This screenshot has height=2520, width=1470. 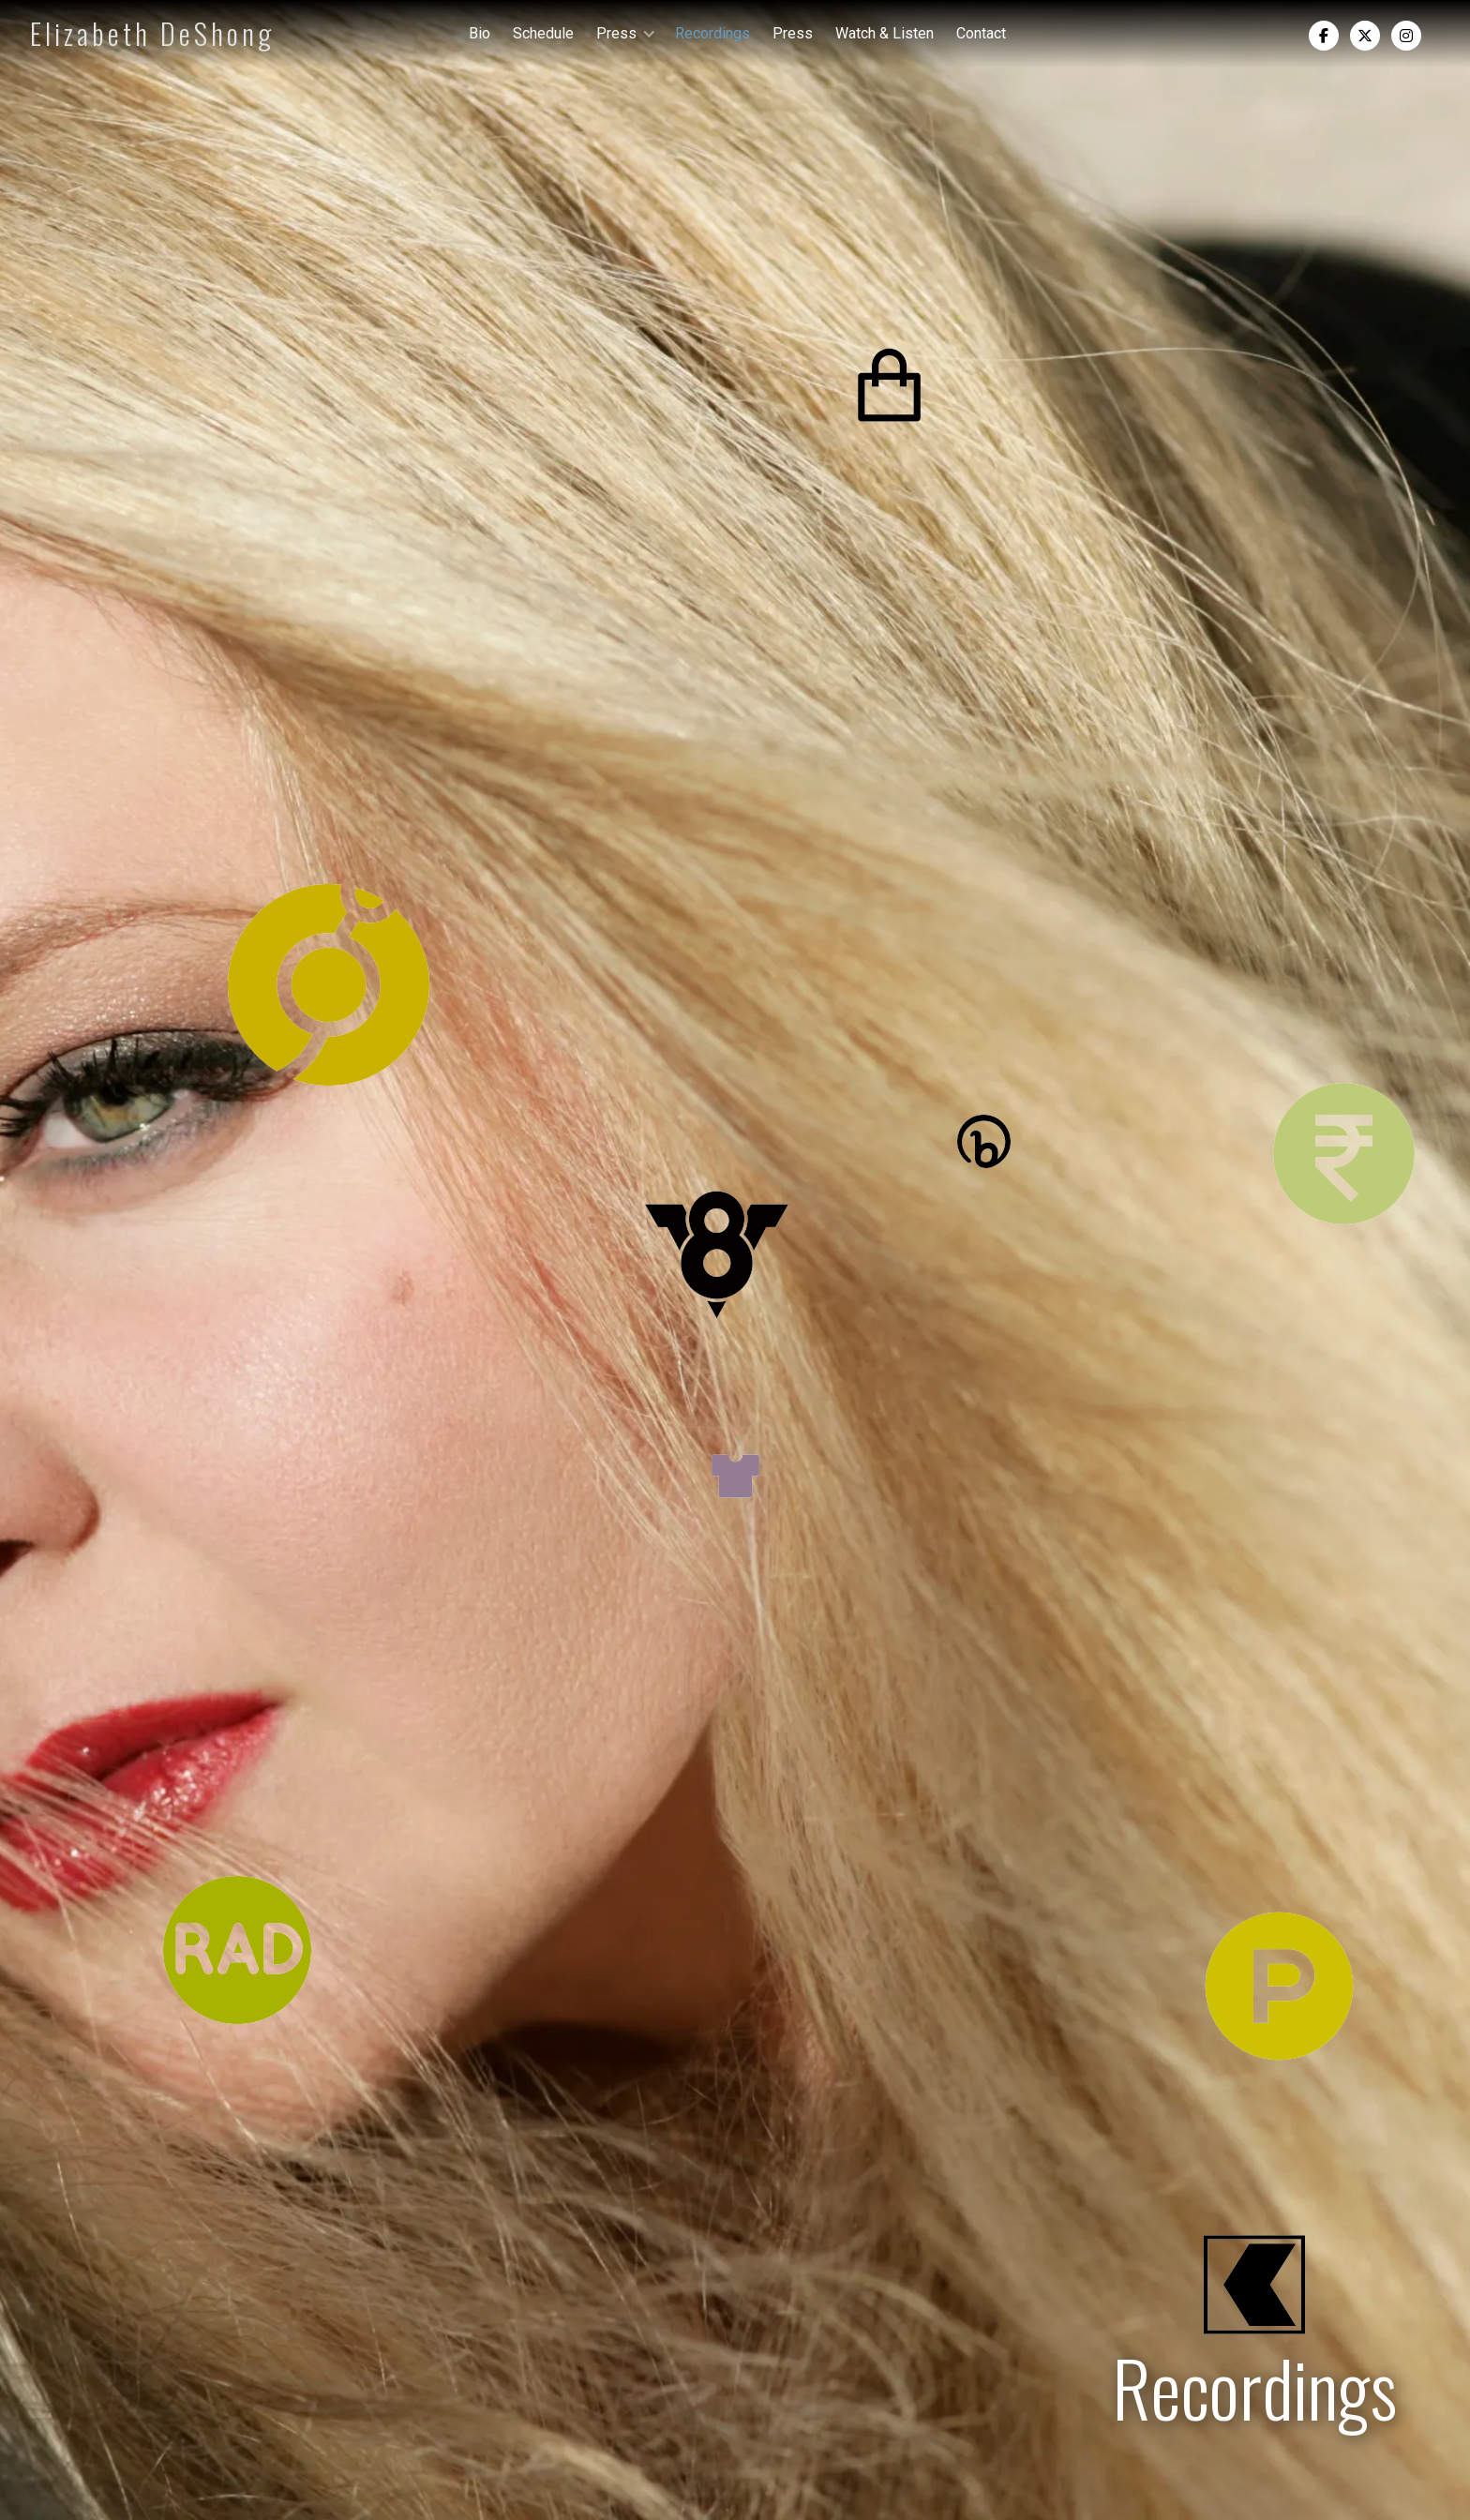 What do you see at coordinates (716, 1254) in the screenshot?
I see `V8 JavaScript engine logo` at bounding box center [716, 1254].